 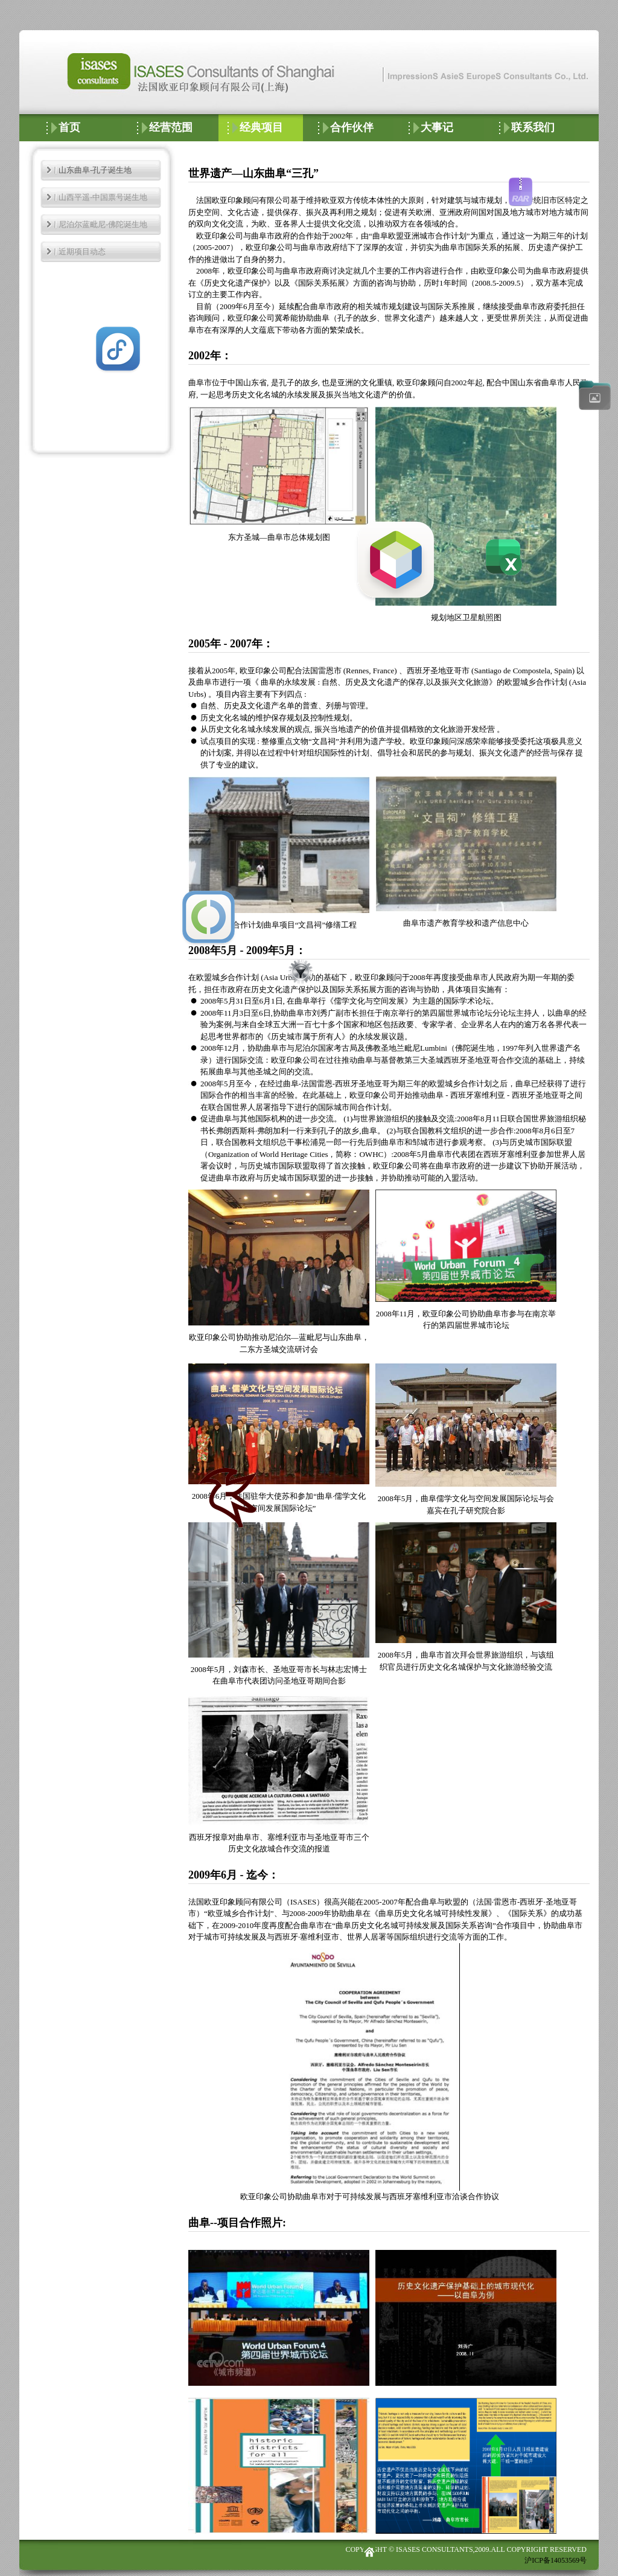 I want to click on open NetBeans IDE, so click(x=396, y=560).